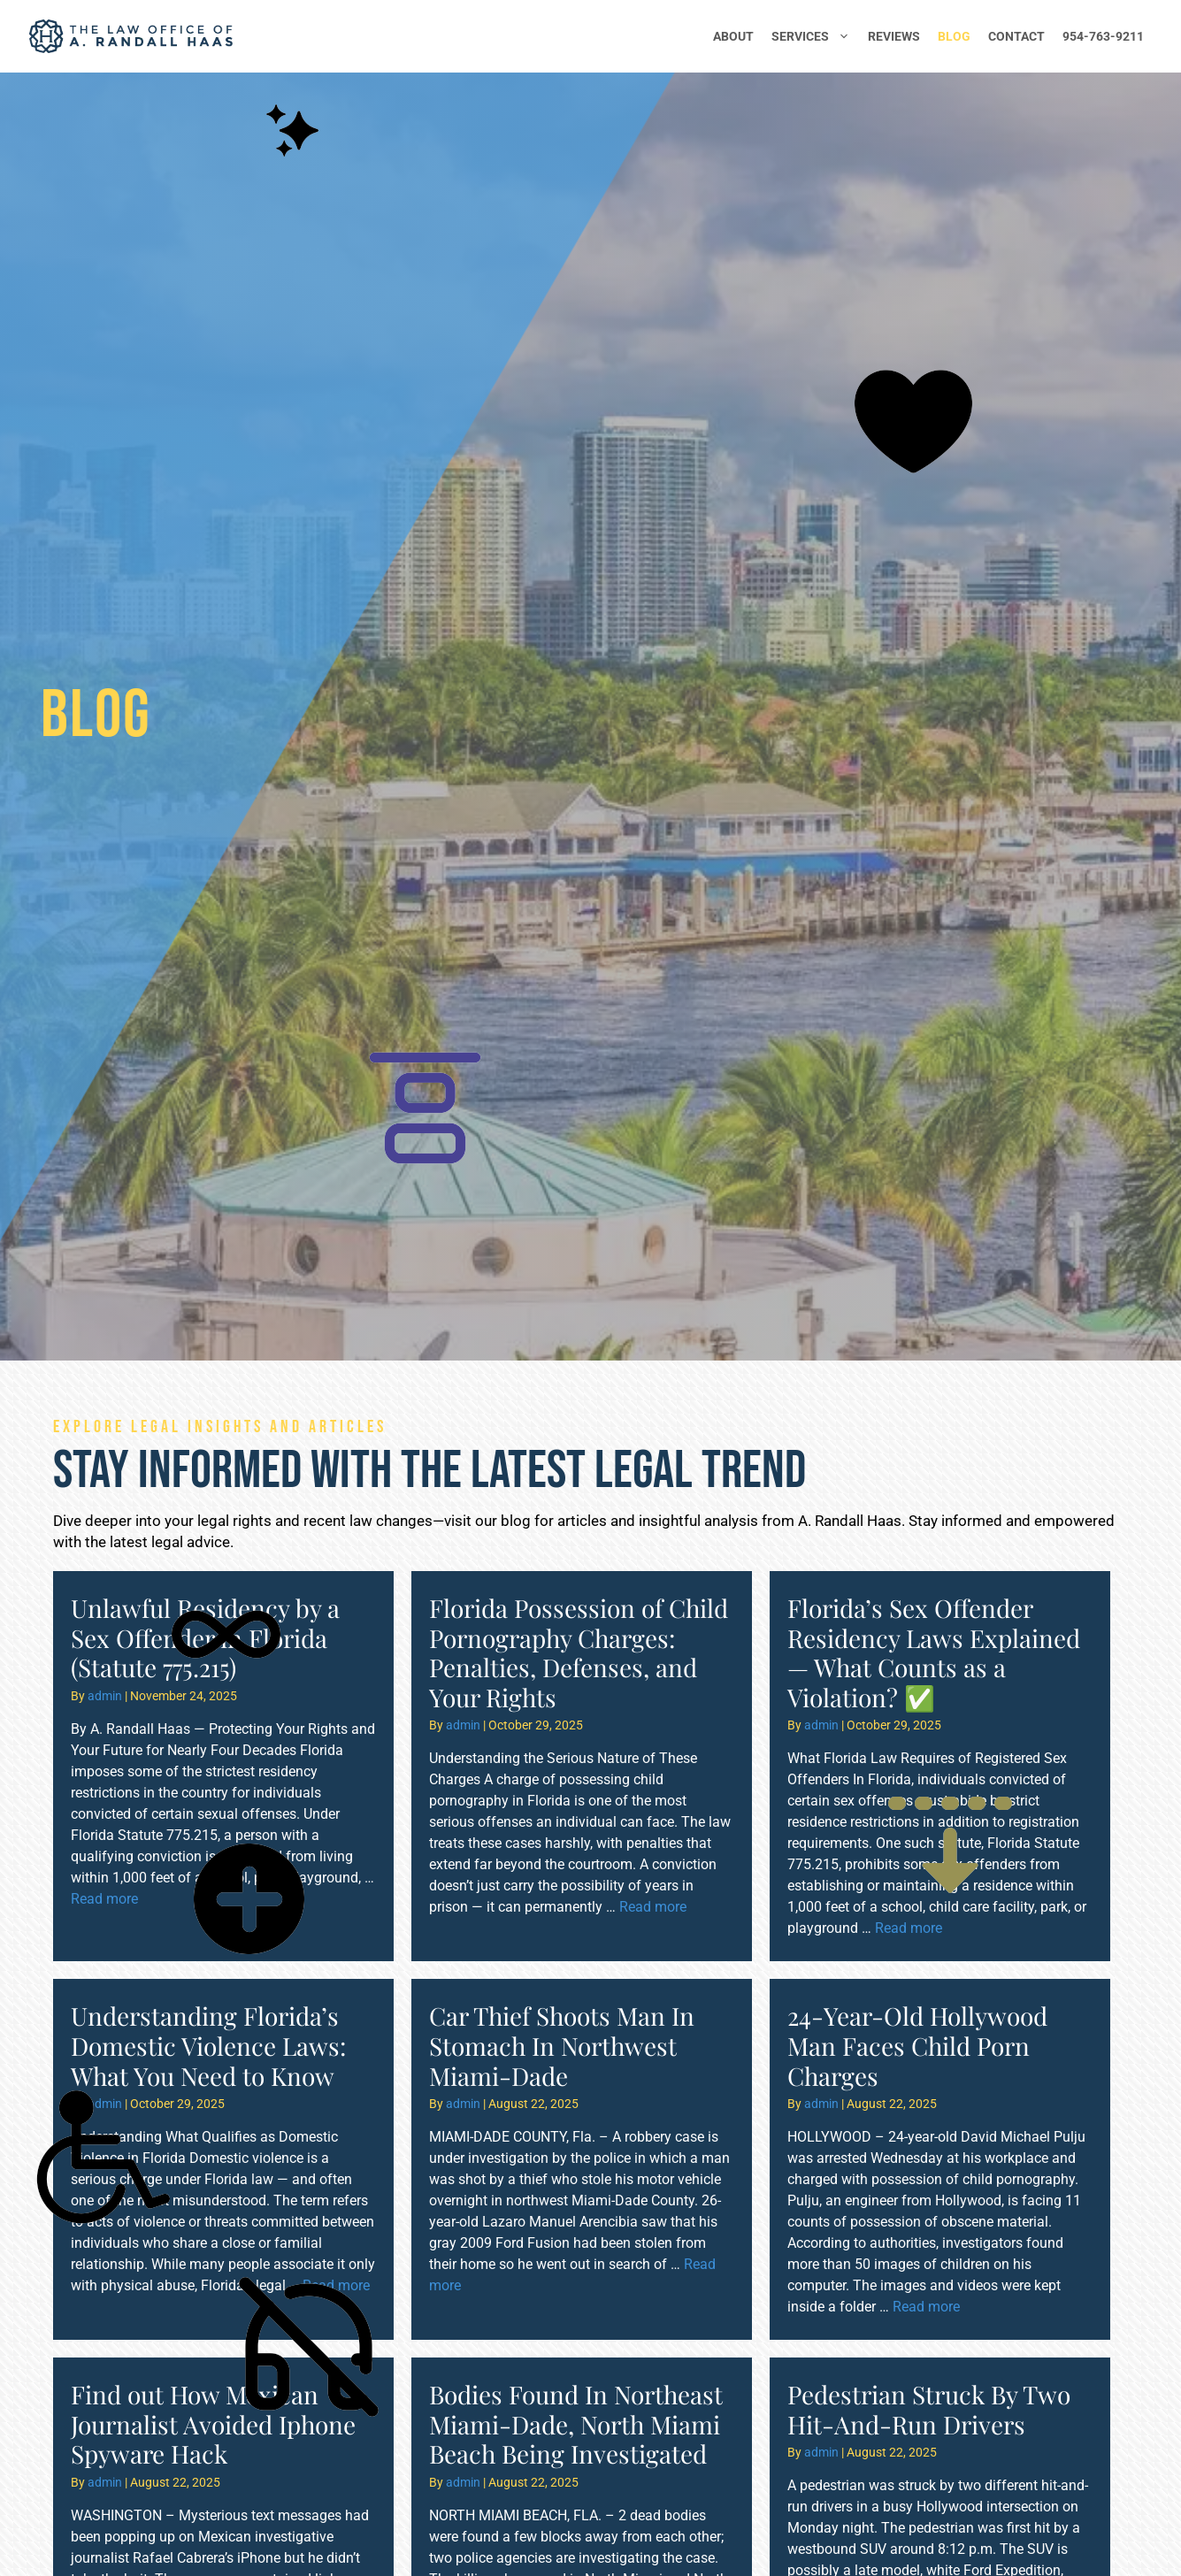  I want to click on align items to the top of the container, so click(425, 1108).